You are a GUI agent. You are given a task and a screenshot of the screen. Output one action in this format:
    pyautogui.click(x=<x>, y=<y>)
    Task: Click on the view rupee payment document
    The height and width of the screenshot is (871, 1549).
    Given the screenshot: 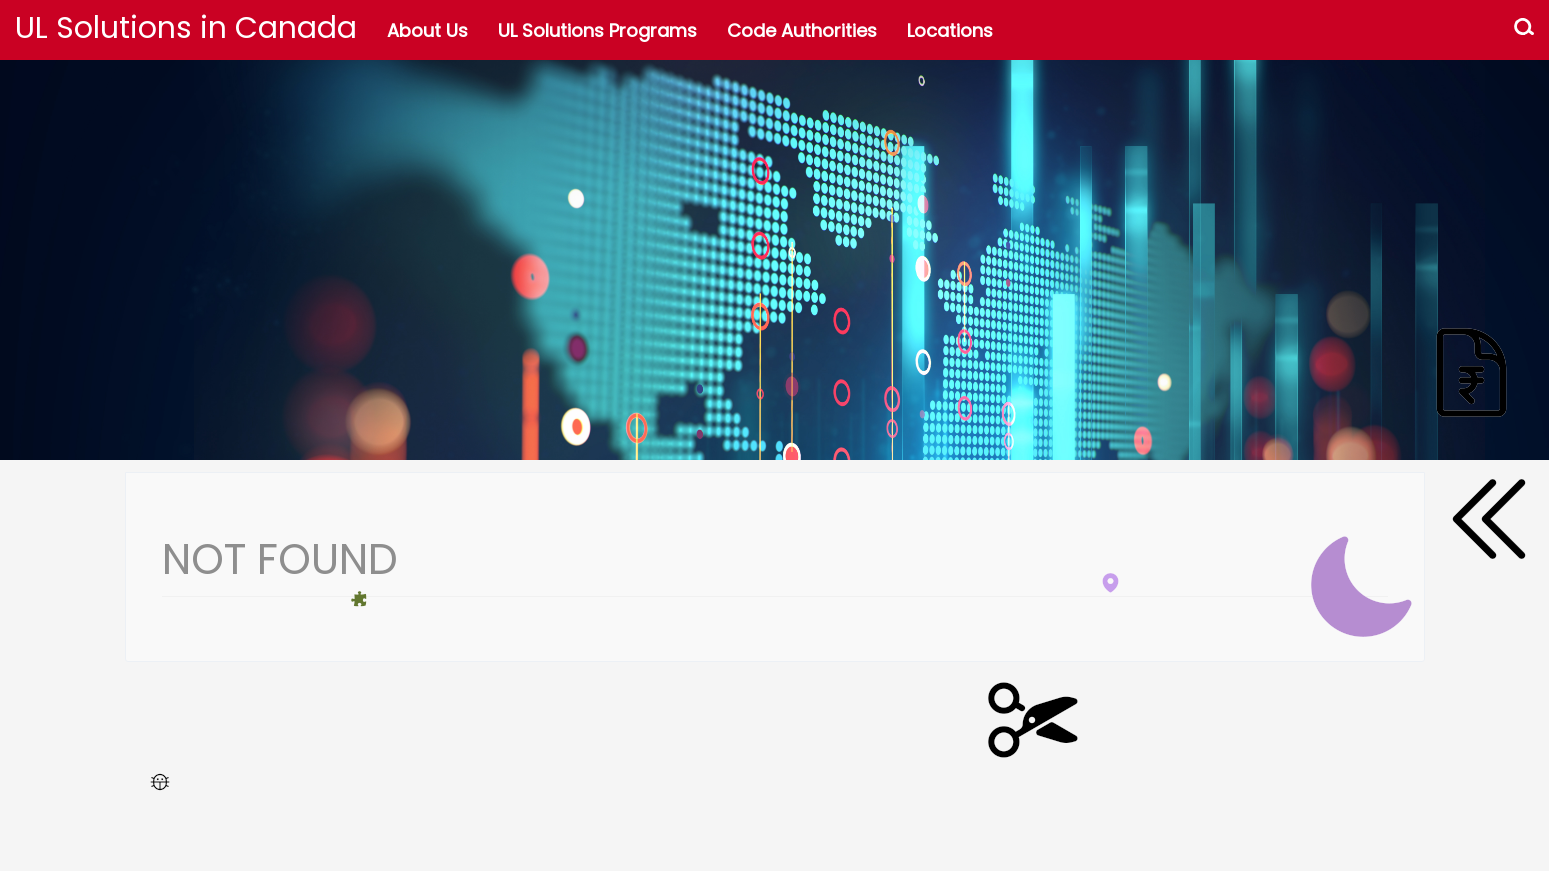 What is the action you would take?
    pyautogui.click(x=1471, y=372)
    